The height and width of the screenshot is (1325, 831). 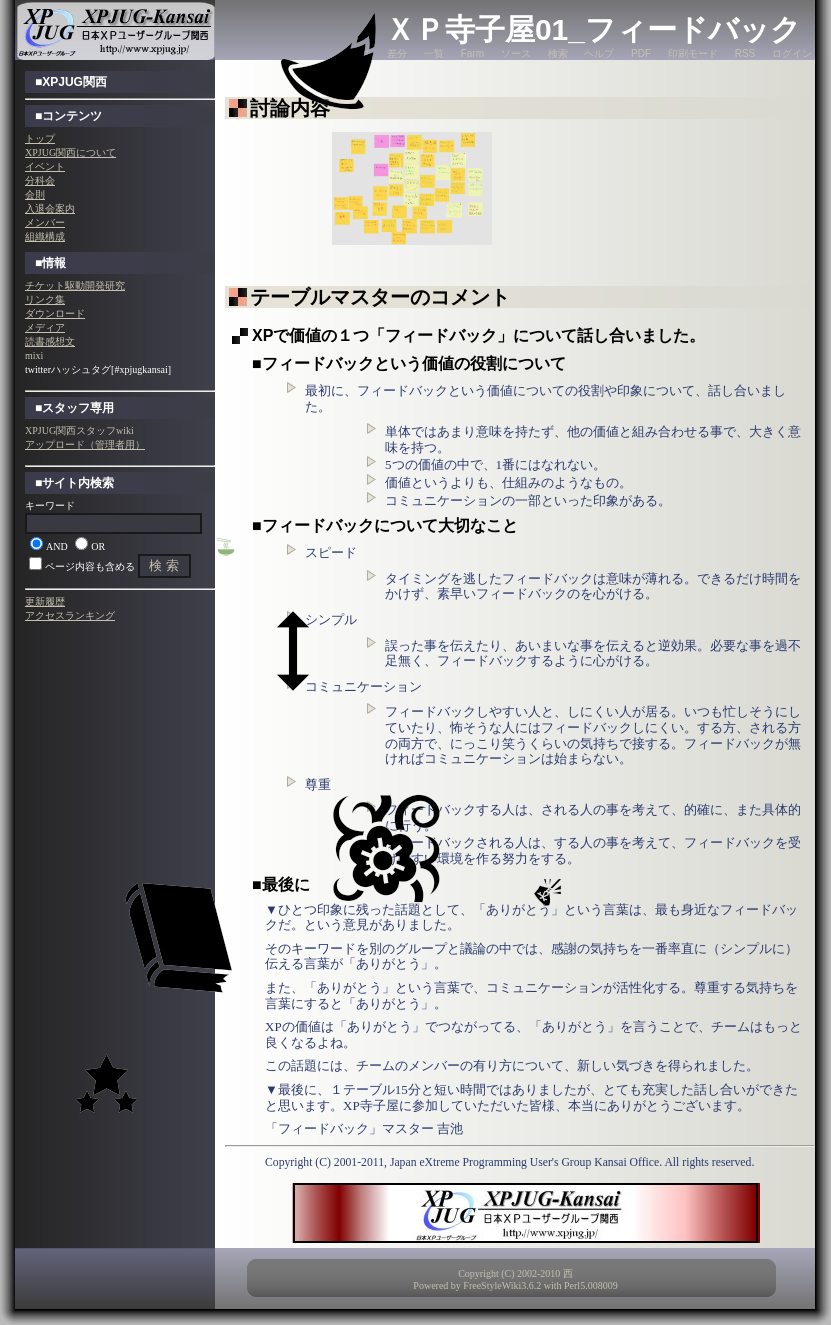 What do you see at coordinates (547, 892) in the screenshot?
I see `indicates damage taken or shield breaking` at bounding box center [547, 892].